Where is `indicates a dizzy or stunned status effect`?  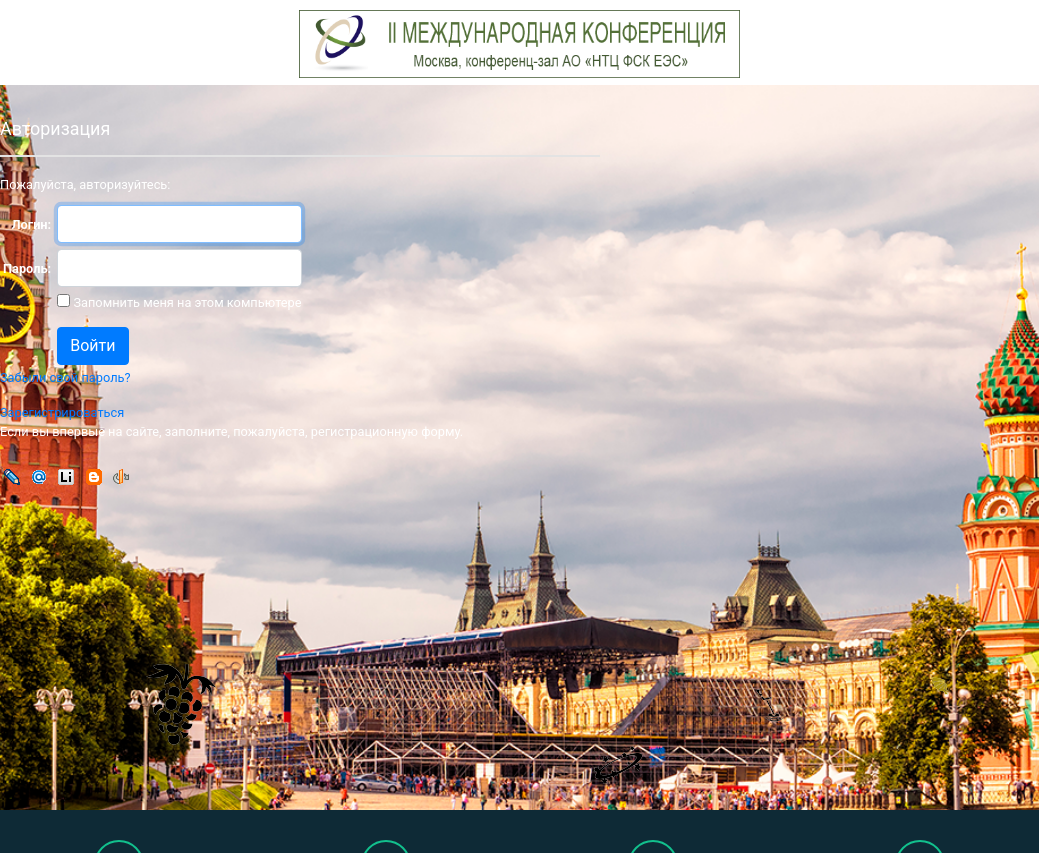 indicates a dizzy or stunned status effect is located at coordinates (618, 765).